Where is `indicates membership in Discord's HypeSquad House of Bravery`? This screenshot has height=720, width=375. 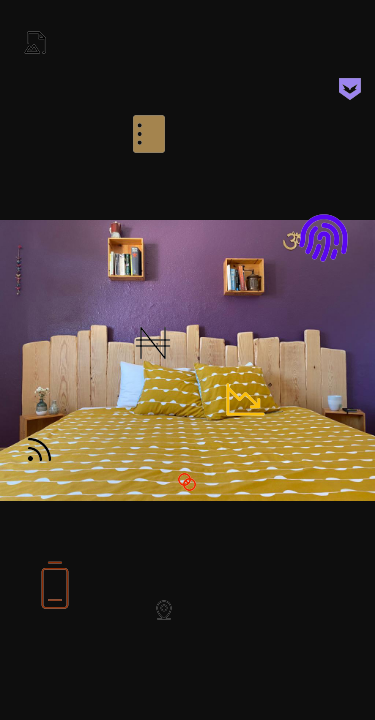 indicates membership in Discord's HypeSquad House of Bravery is located at coordinates (350, 89).